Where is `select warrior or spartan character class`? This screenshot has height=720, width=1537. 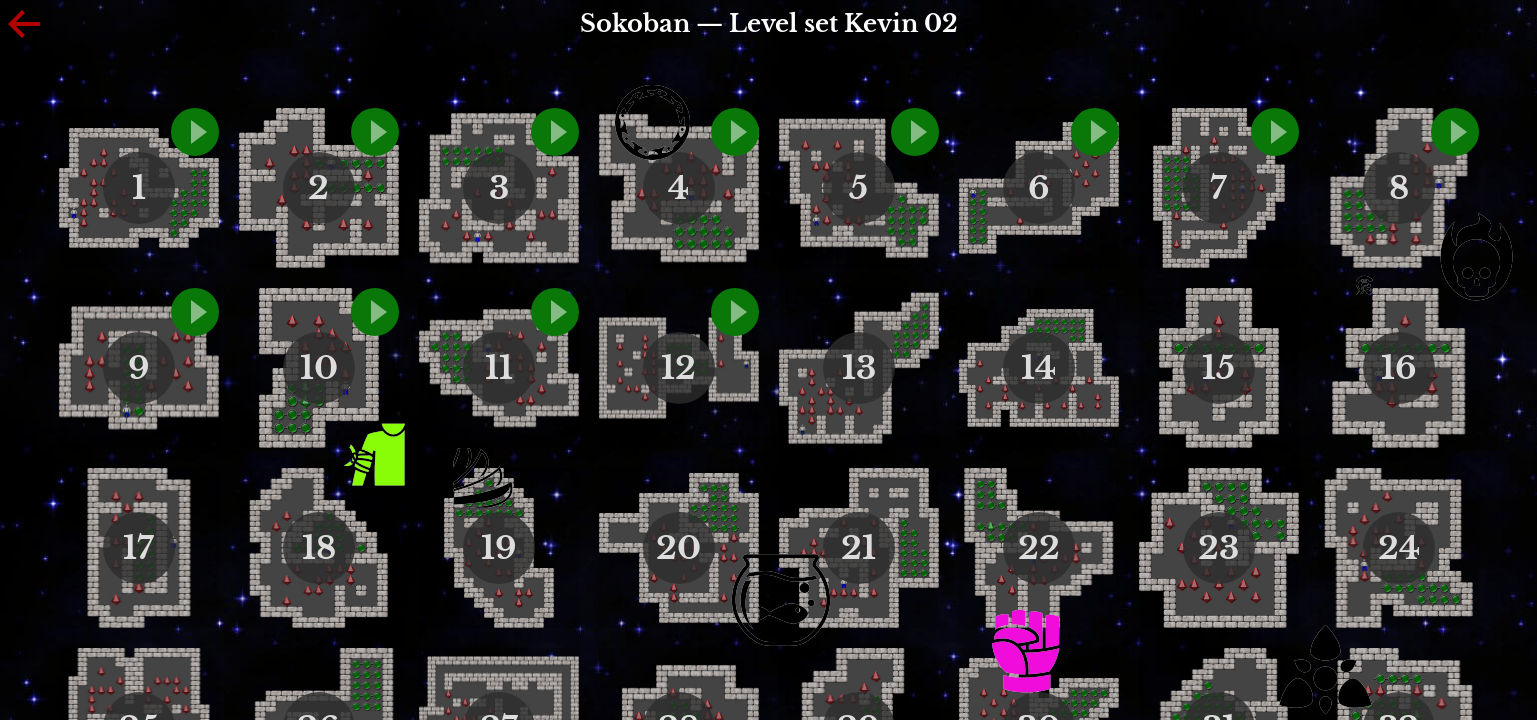 select warrior or spartan character class is located at coordinates (1364, 285).